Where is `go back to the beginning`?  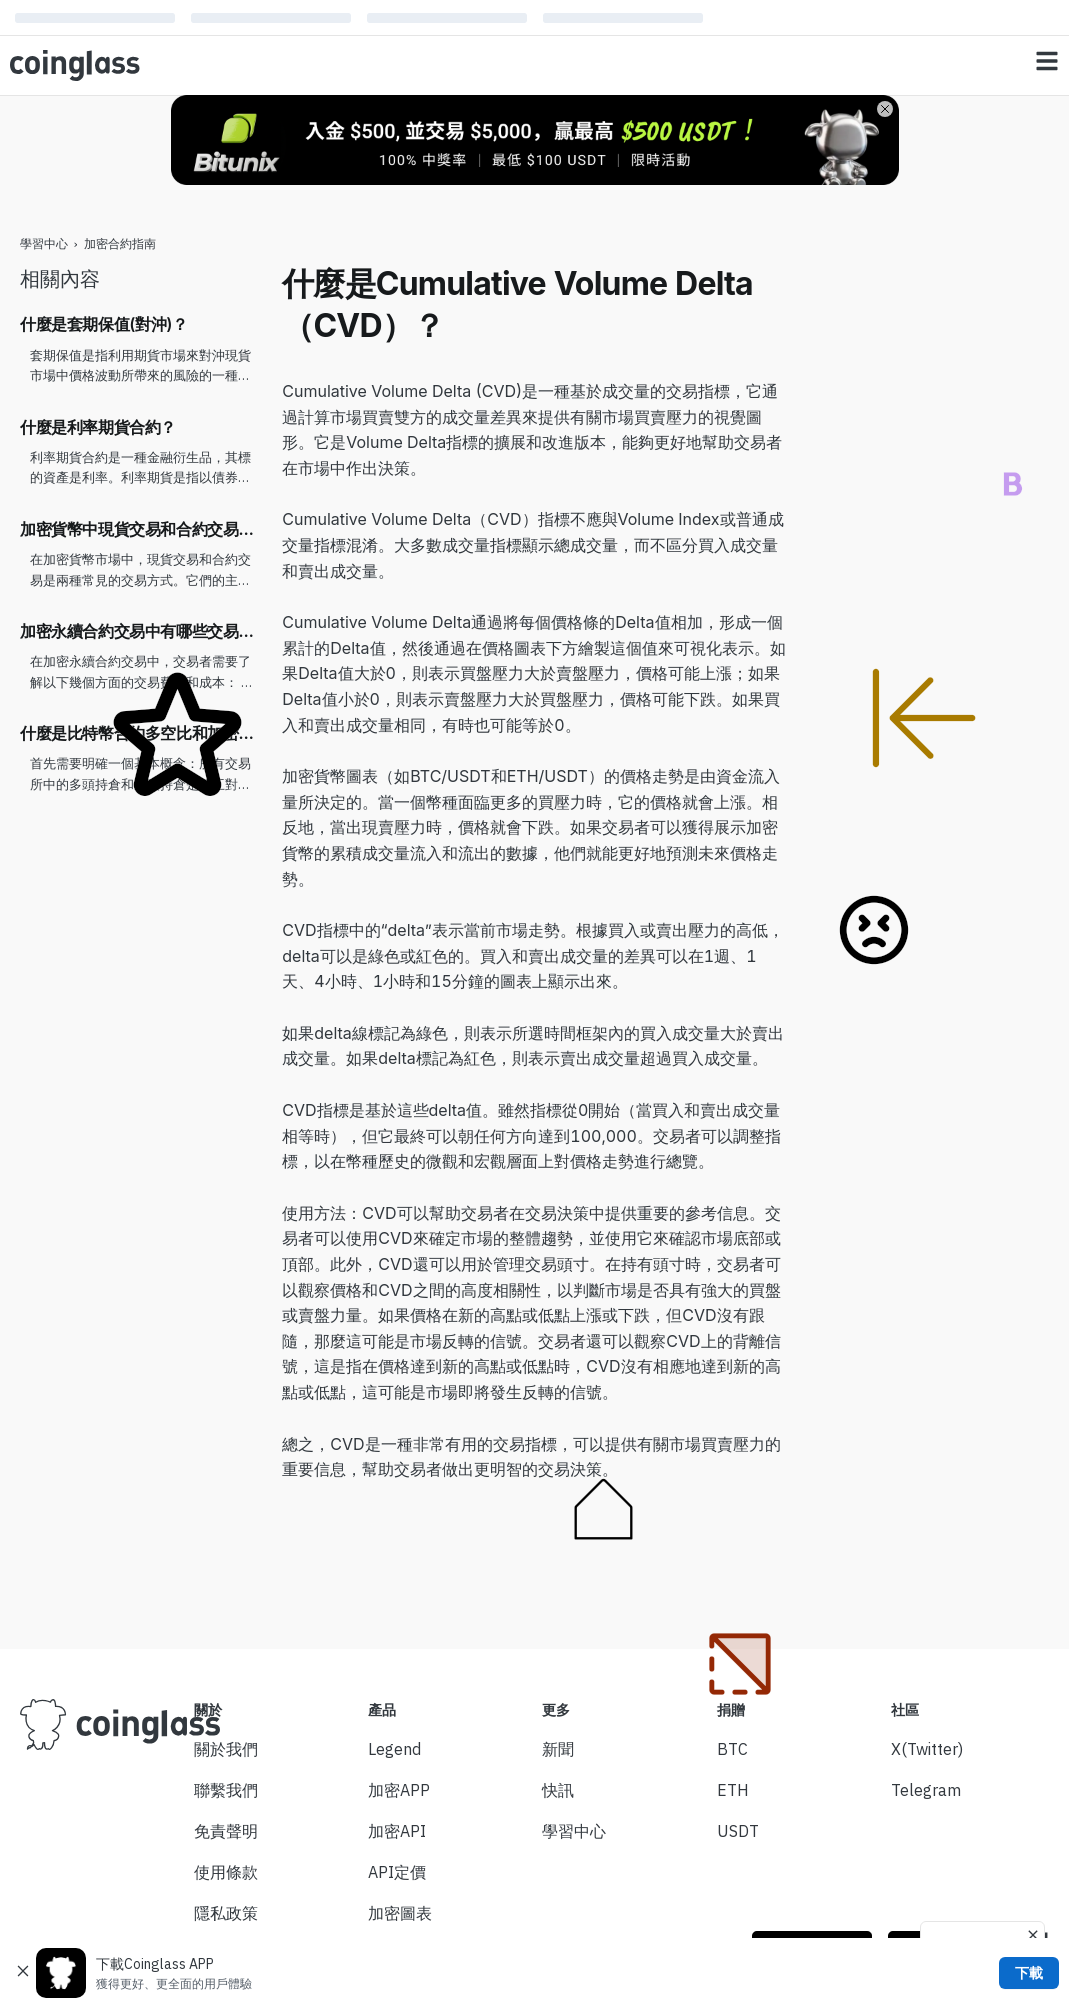
go back to the beginning is located at coordinates (922, 718).